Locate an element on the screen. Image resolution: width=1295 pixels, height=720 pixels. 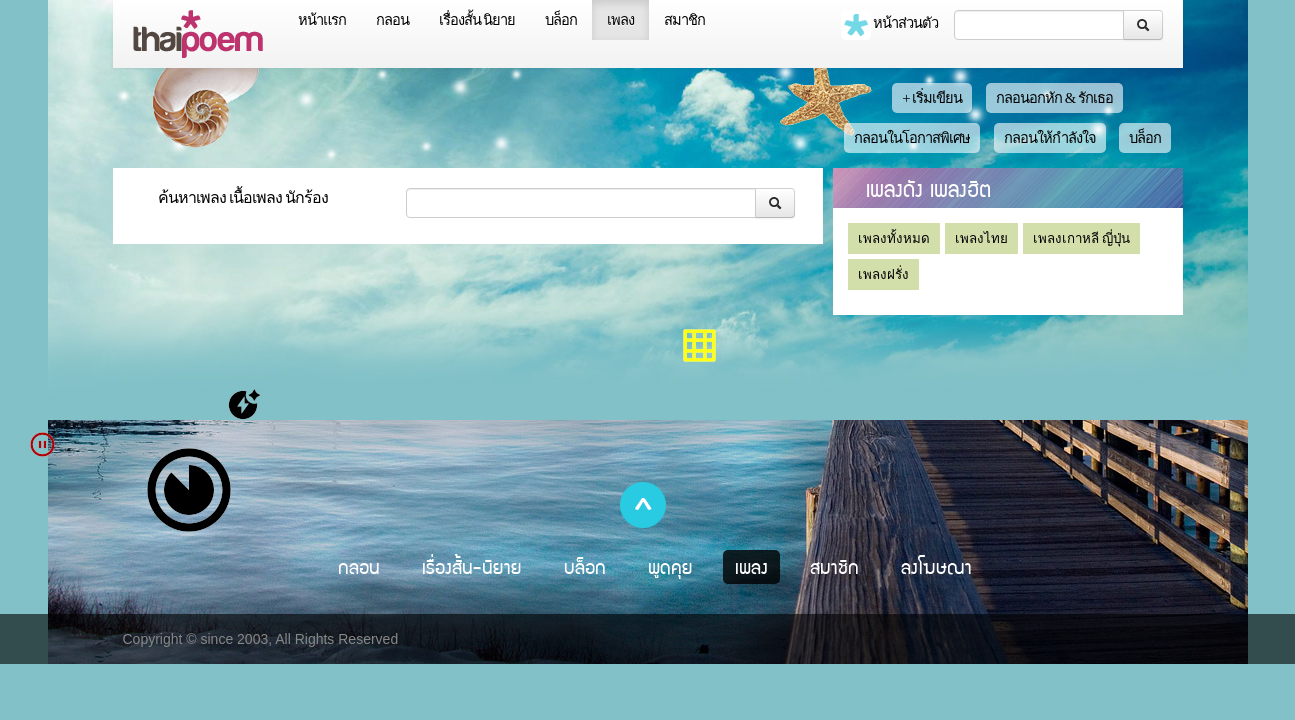
switch to grid view layout is located at coordinates (699, 345).